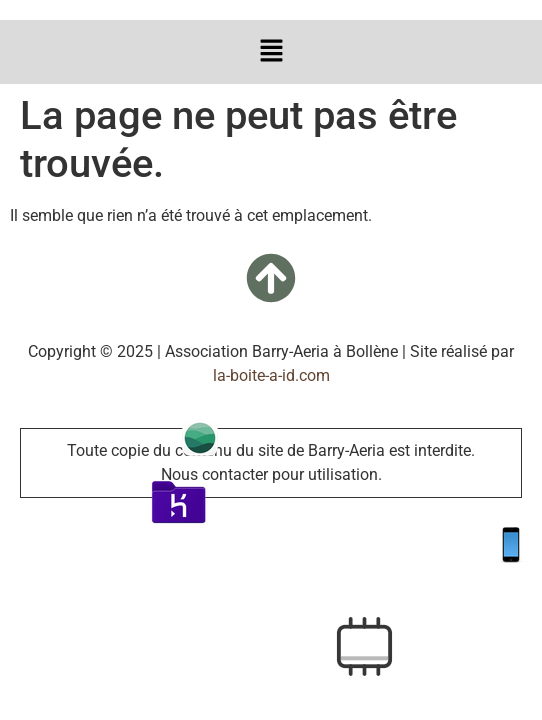 The image size is (542, 720). What do you see at coordinates (511, 545) in the screenshot?
I see `iPod Touch device connected to your computer` at bounding box center [511, 545].